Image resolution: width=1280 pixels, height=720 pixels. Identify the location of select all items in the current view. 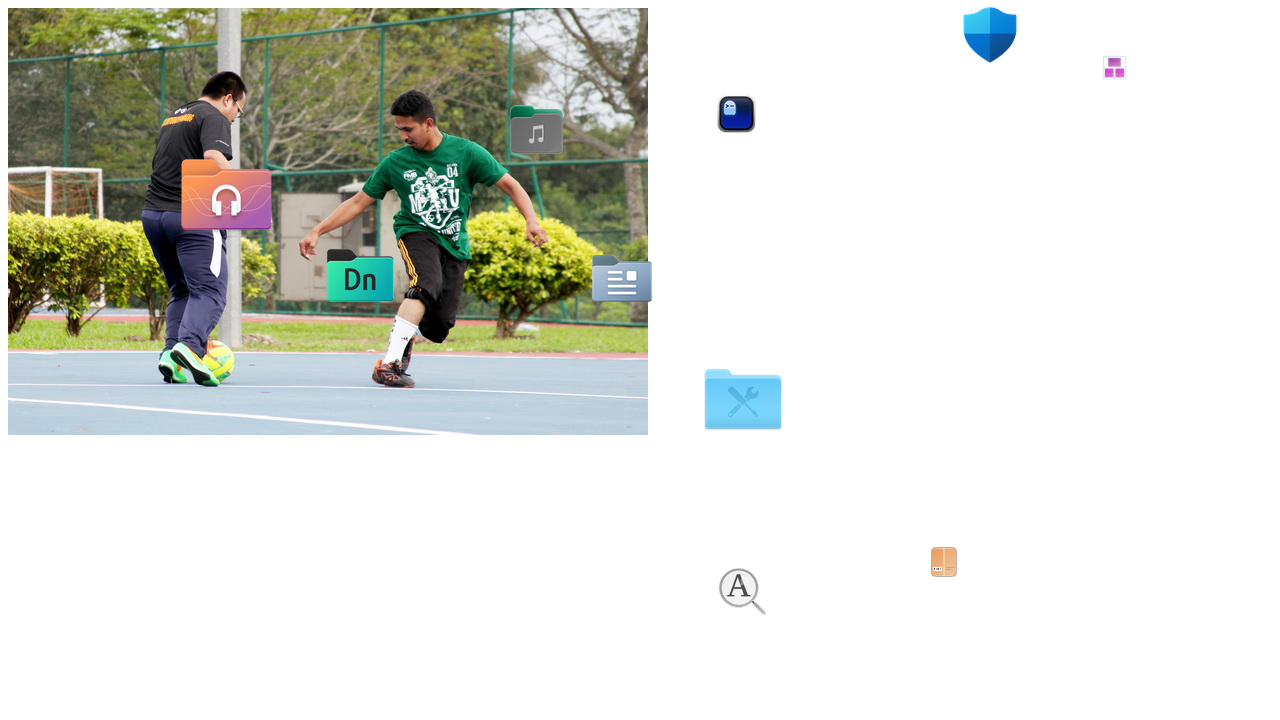
(1114, 67).